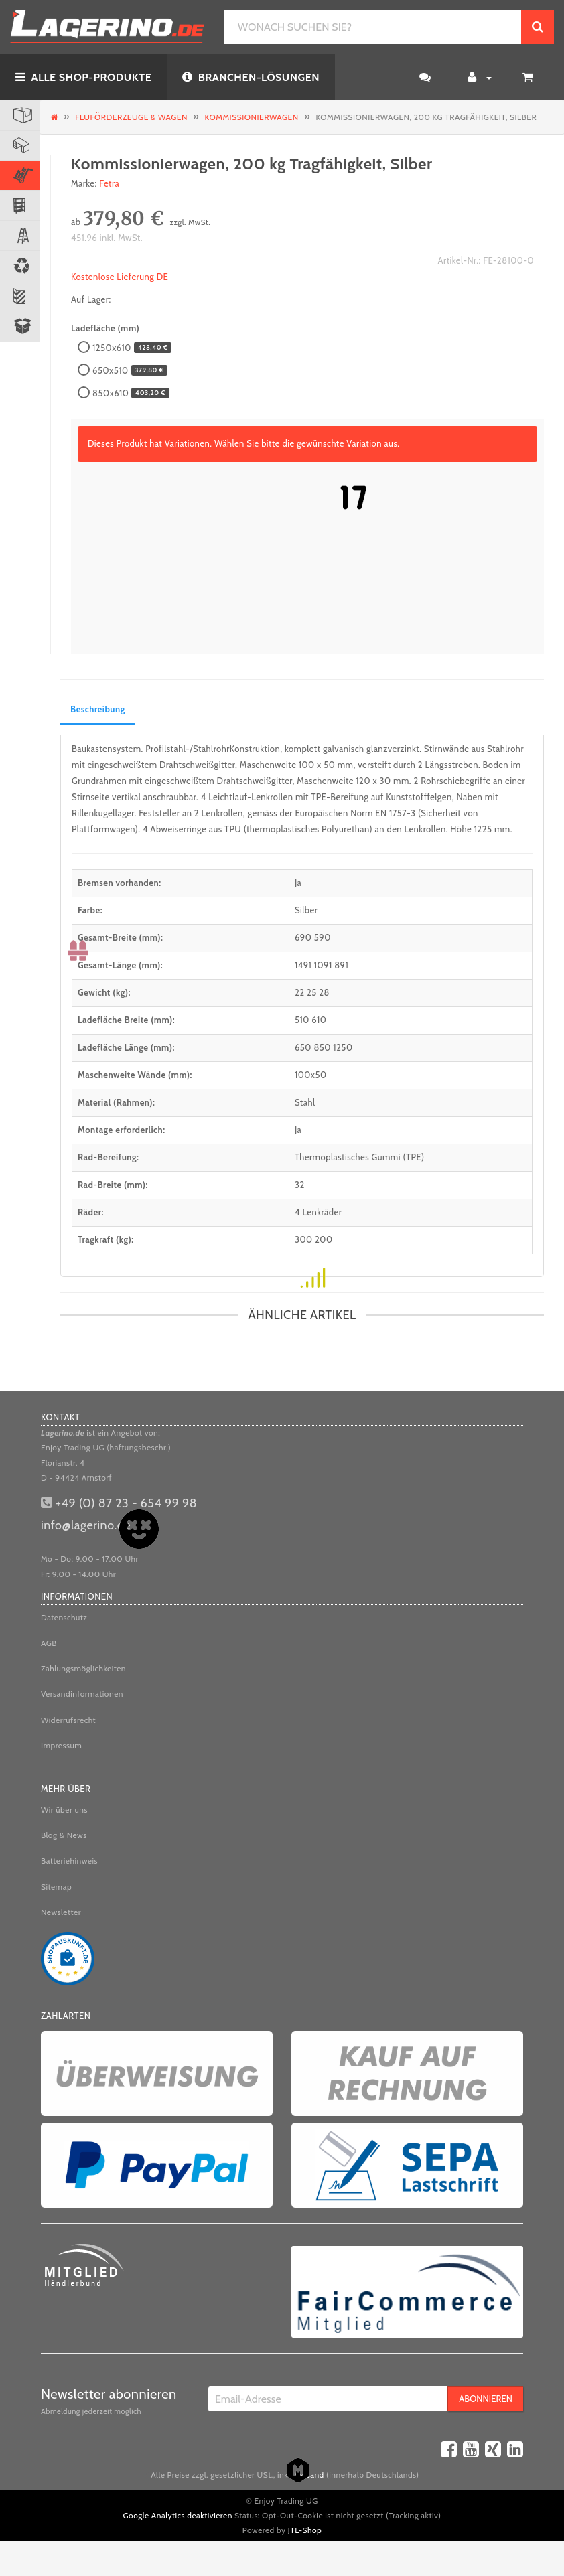  Describe the element at coordinates (139, 1529) in the screenshot. I see `select a silly or goofy mood reaction` at that location.